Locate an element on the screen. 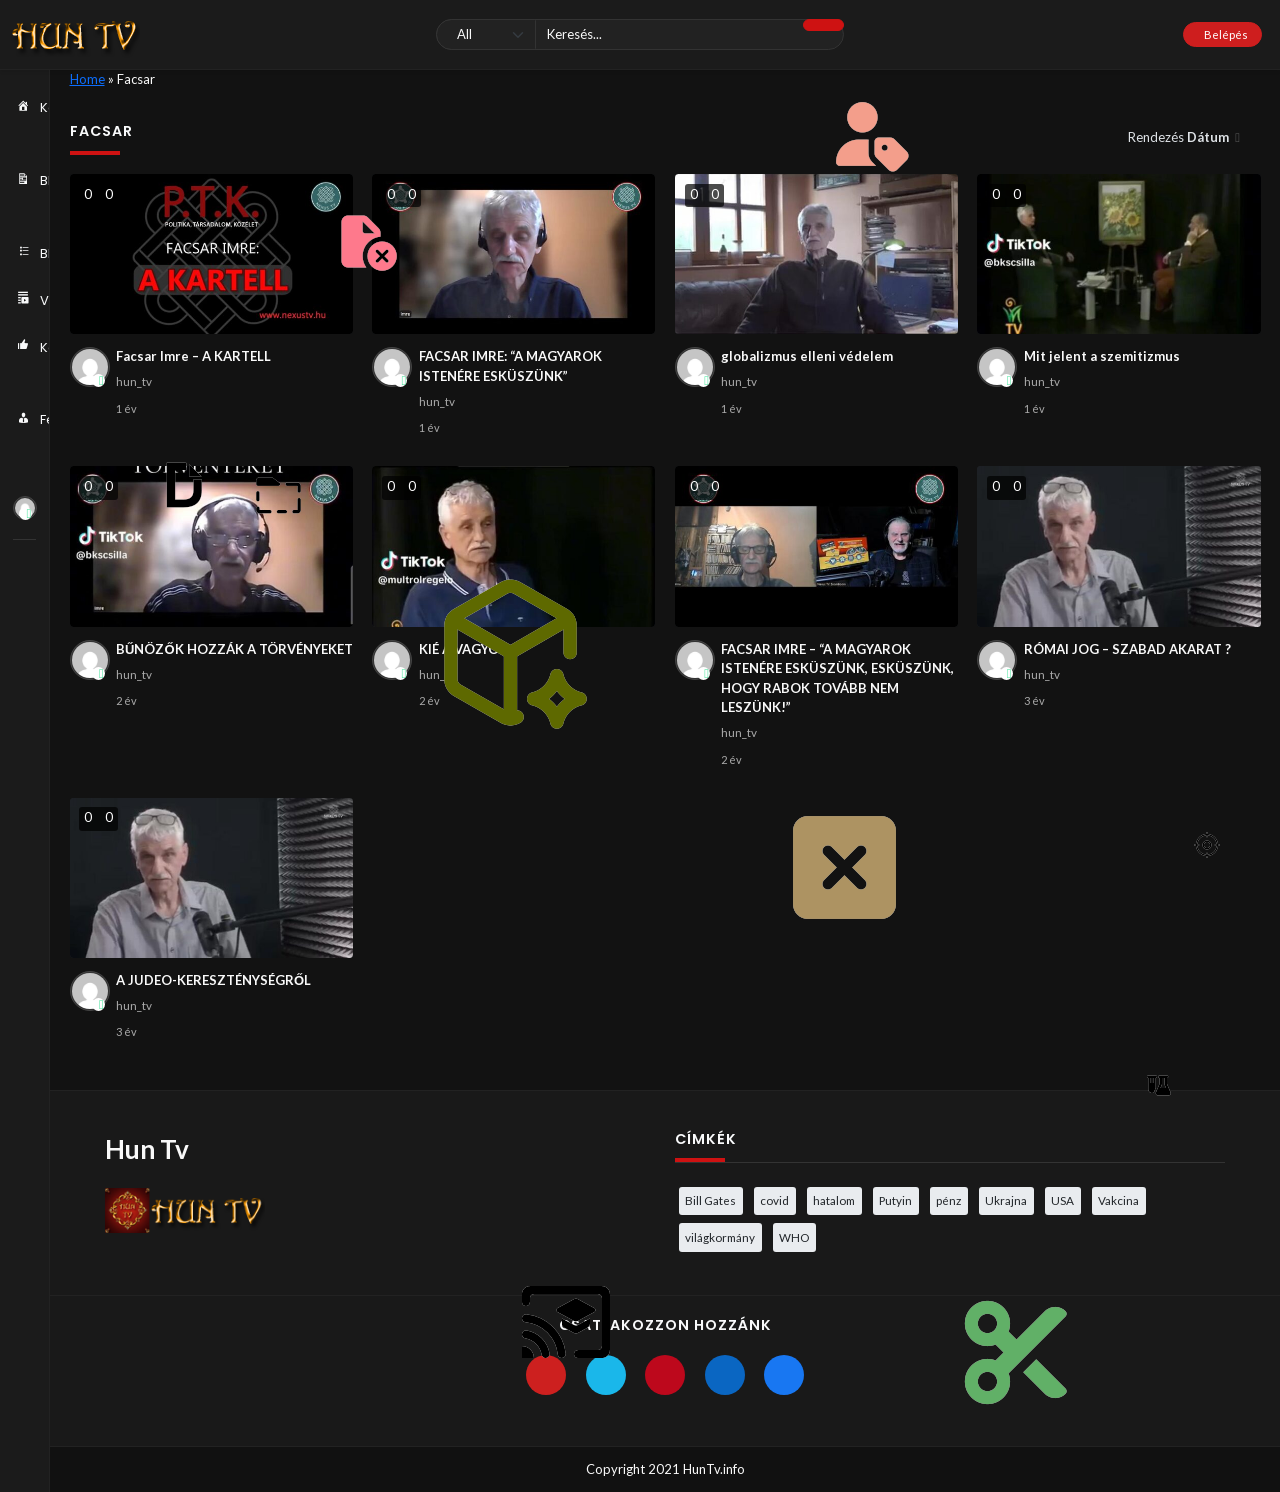  cut selected content is located at coordinates (1016, 1352).